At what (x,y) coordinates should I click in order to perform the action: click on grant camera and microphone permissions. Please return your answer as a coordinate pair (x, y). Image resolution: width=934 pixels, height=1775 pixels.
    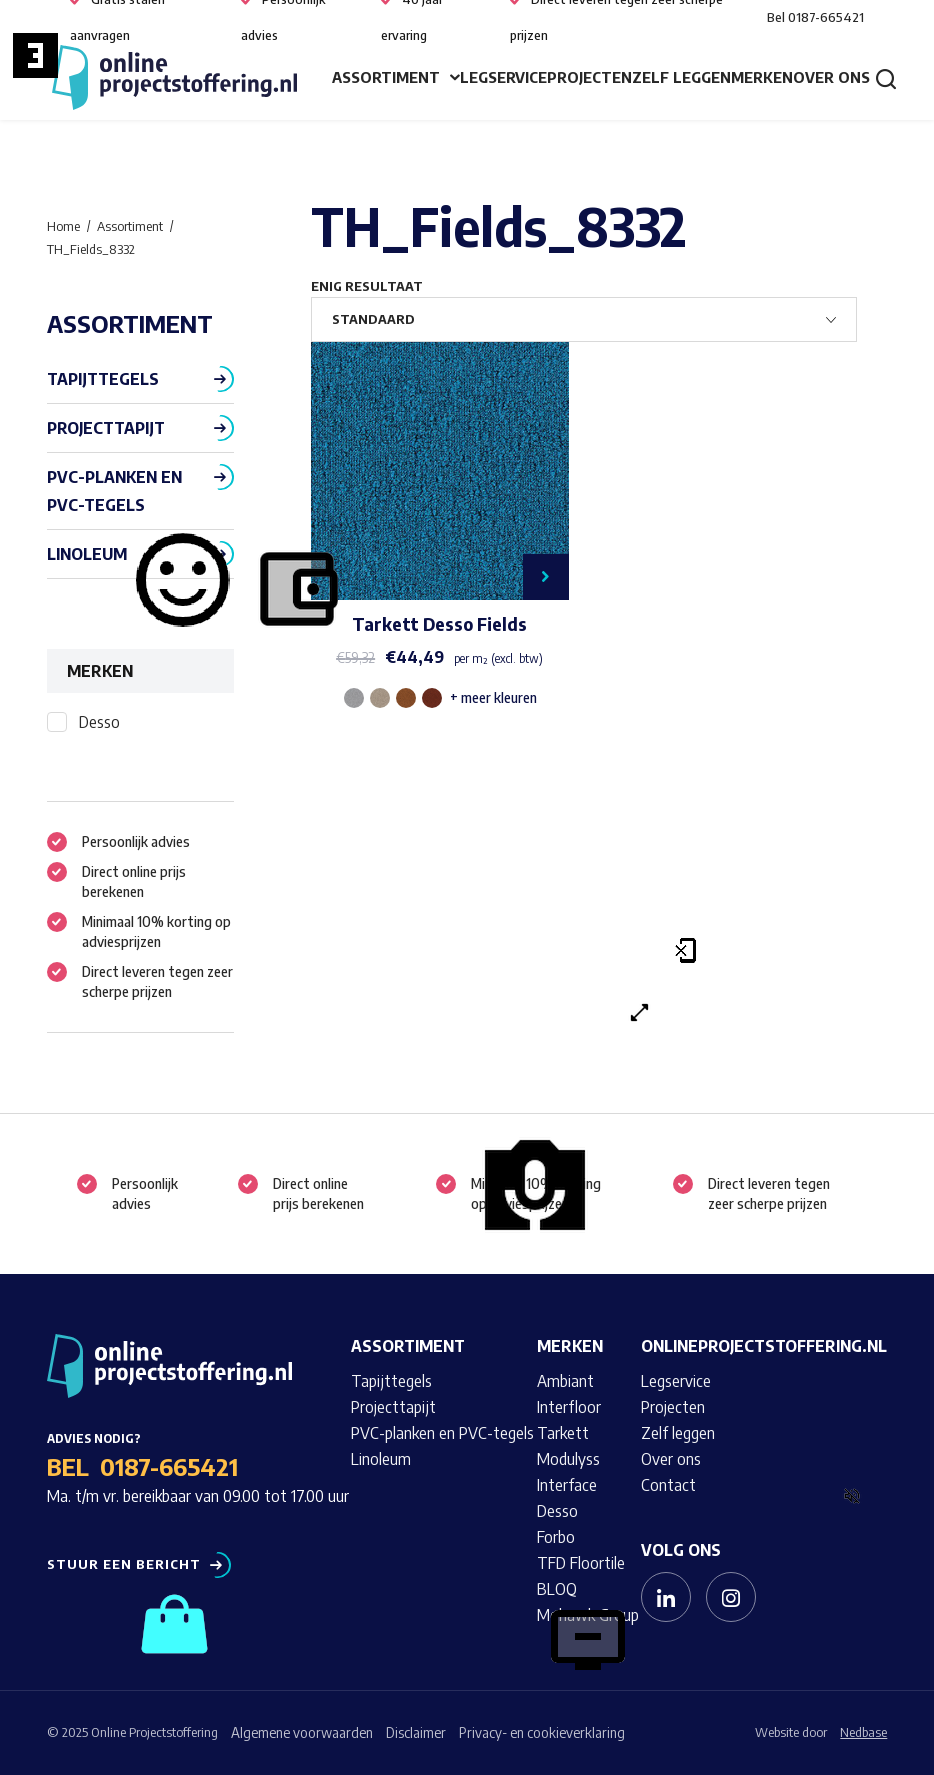
    Looking at the image, I should click on (535, 1185).